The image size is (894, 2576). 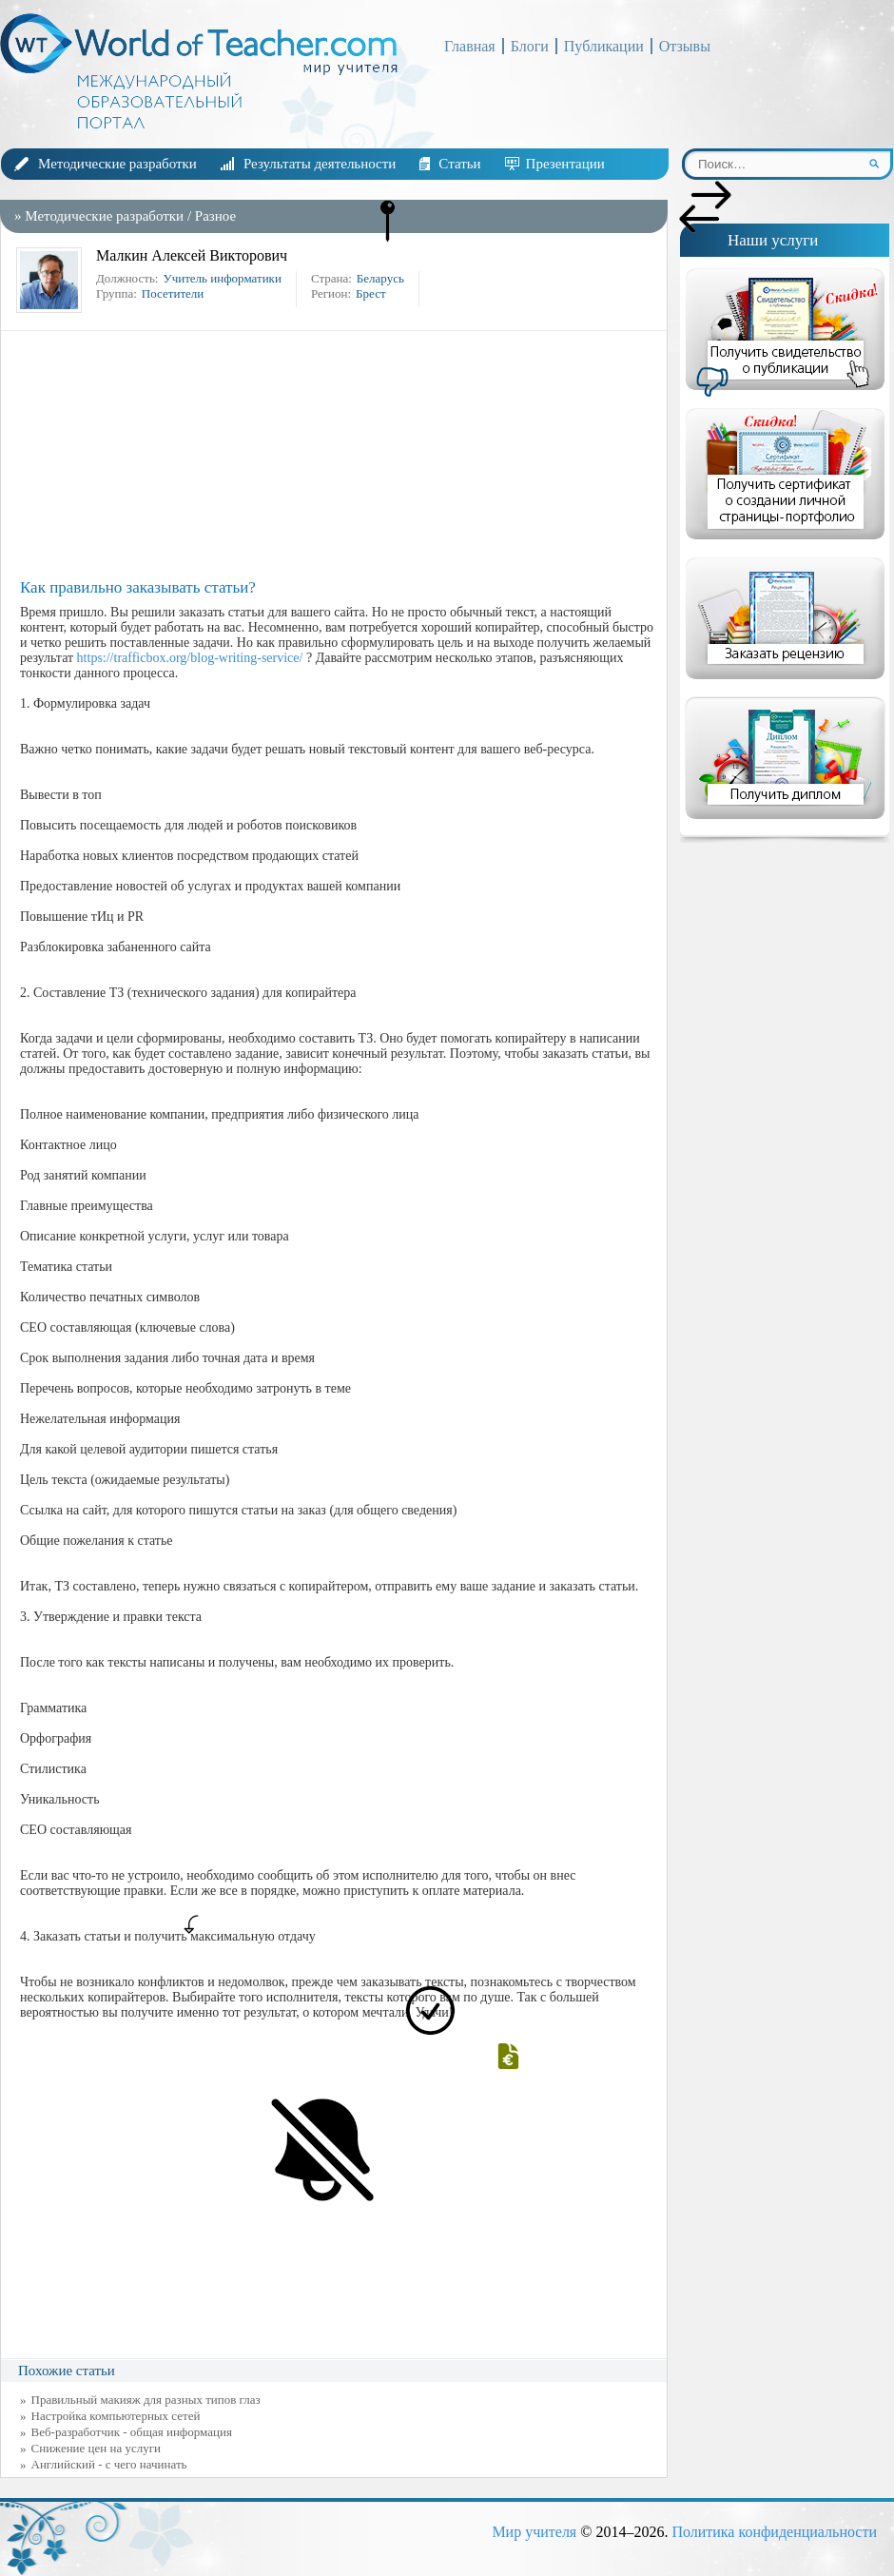 I want to click on swap or exchange items, so click(x=705, y=206).